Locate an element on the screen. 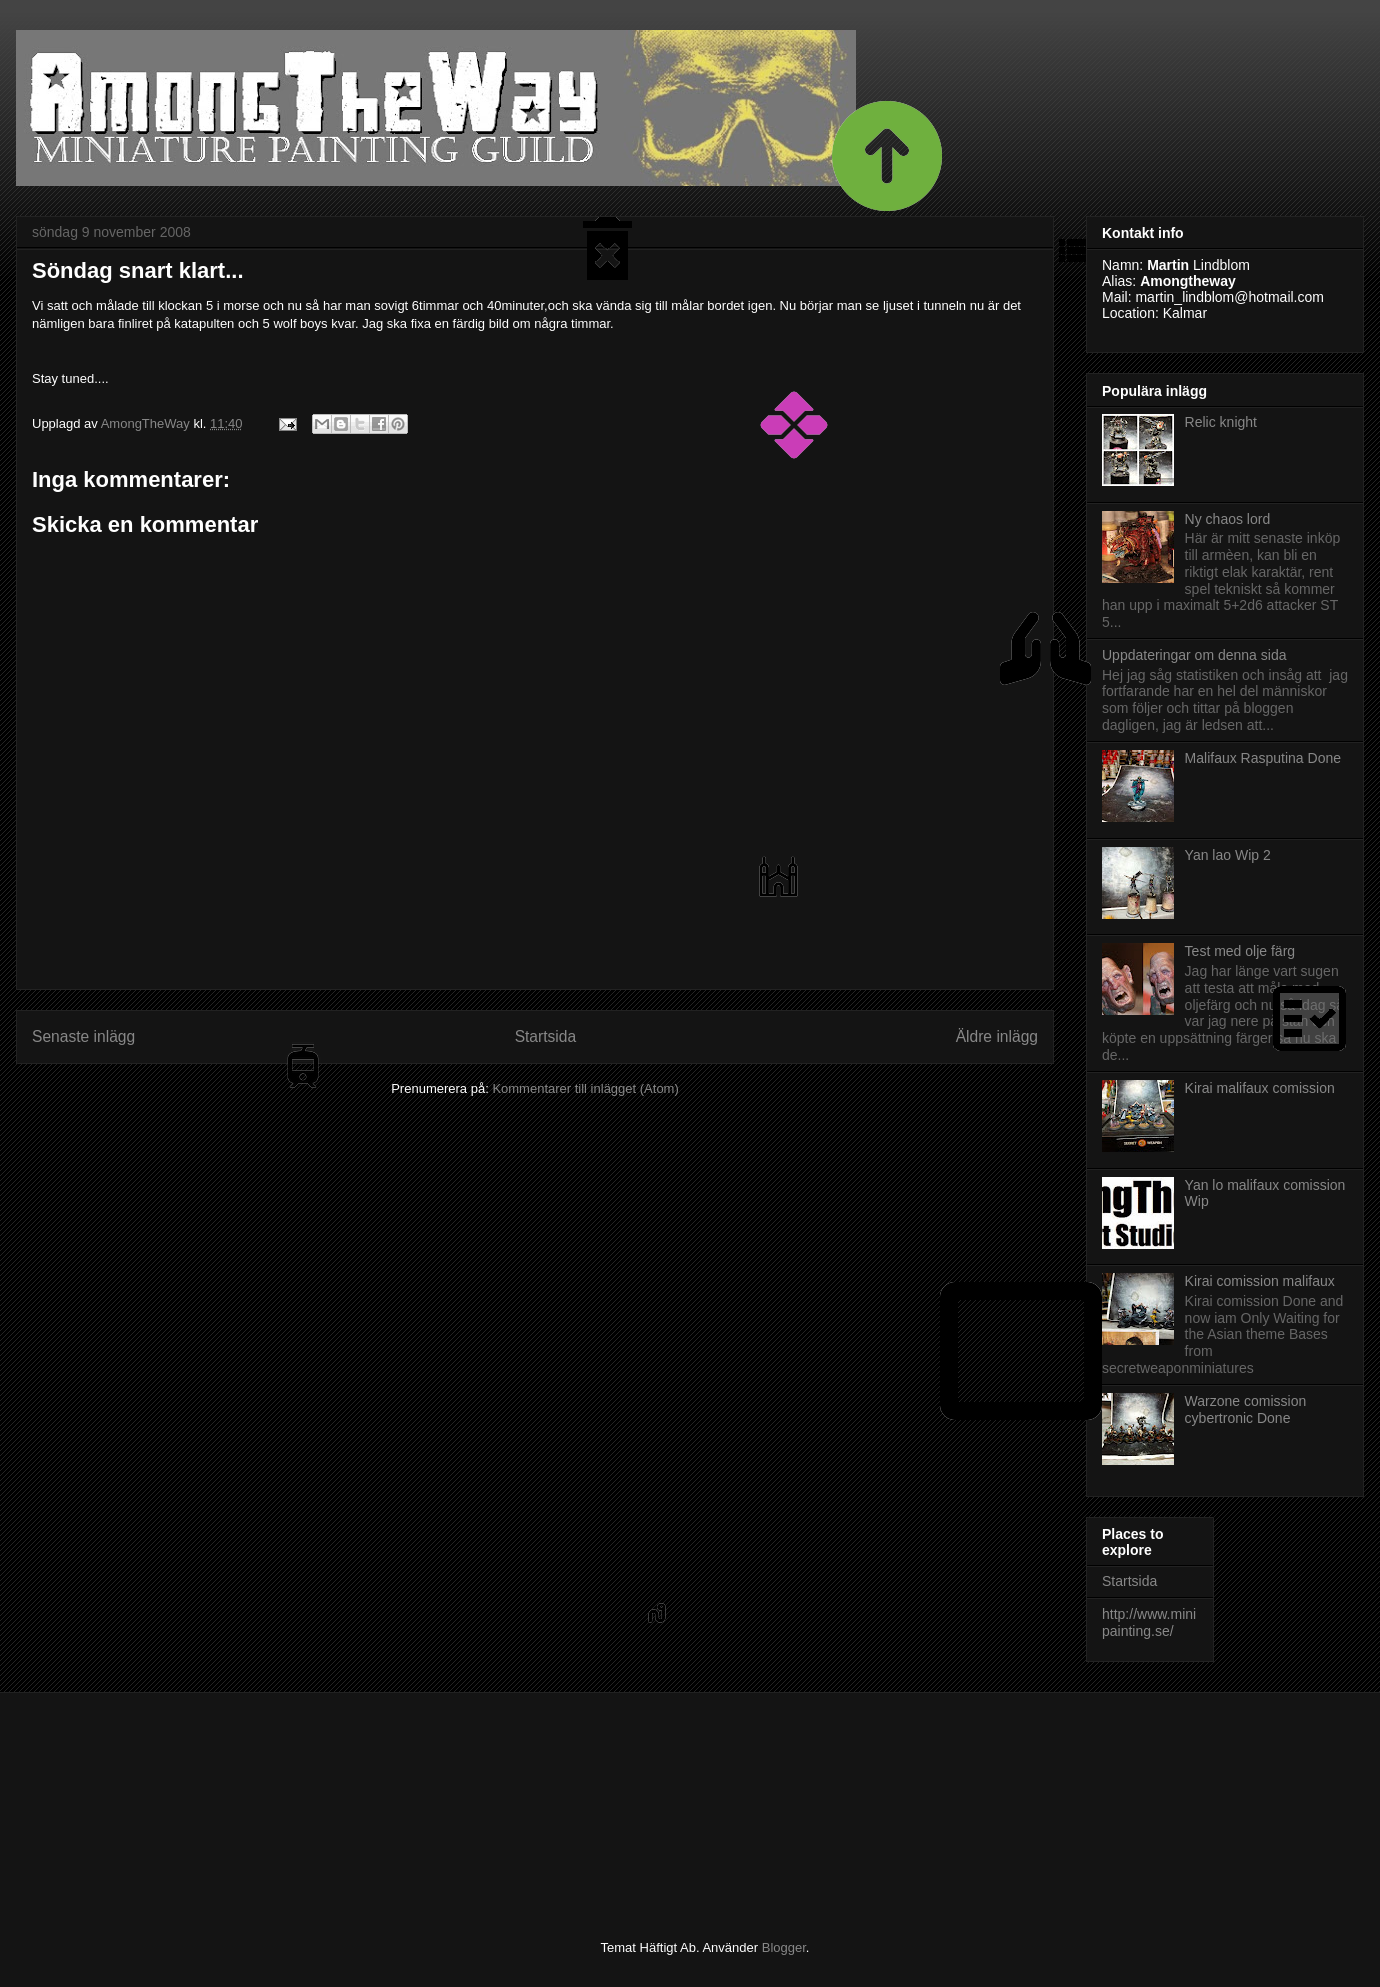  pix instant payment system logo is located at coordinates (794, 425).